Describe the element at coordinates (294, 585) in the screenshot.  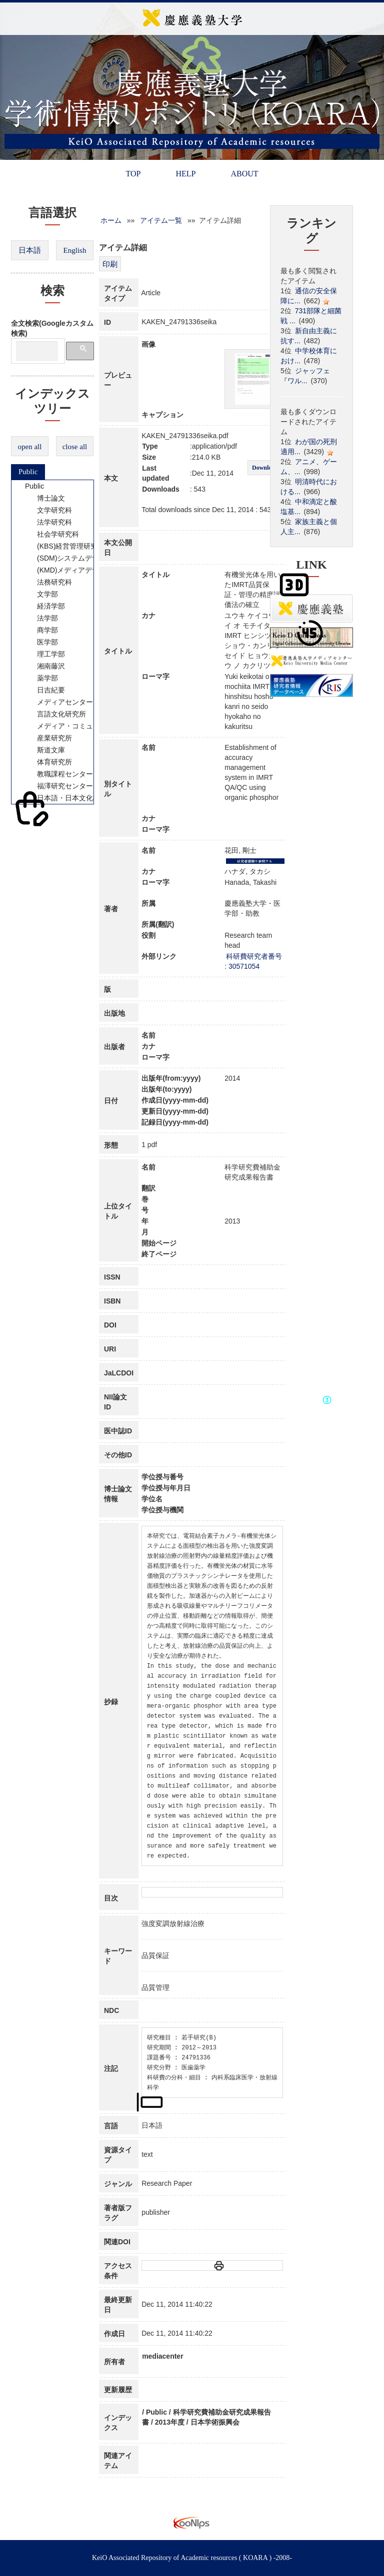
I see `enable 3D viewing mode` at that location.